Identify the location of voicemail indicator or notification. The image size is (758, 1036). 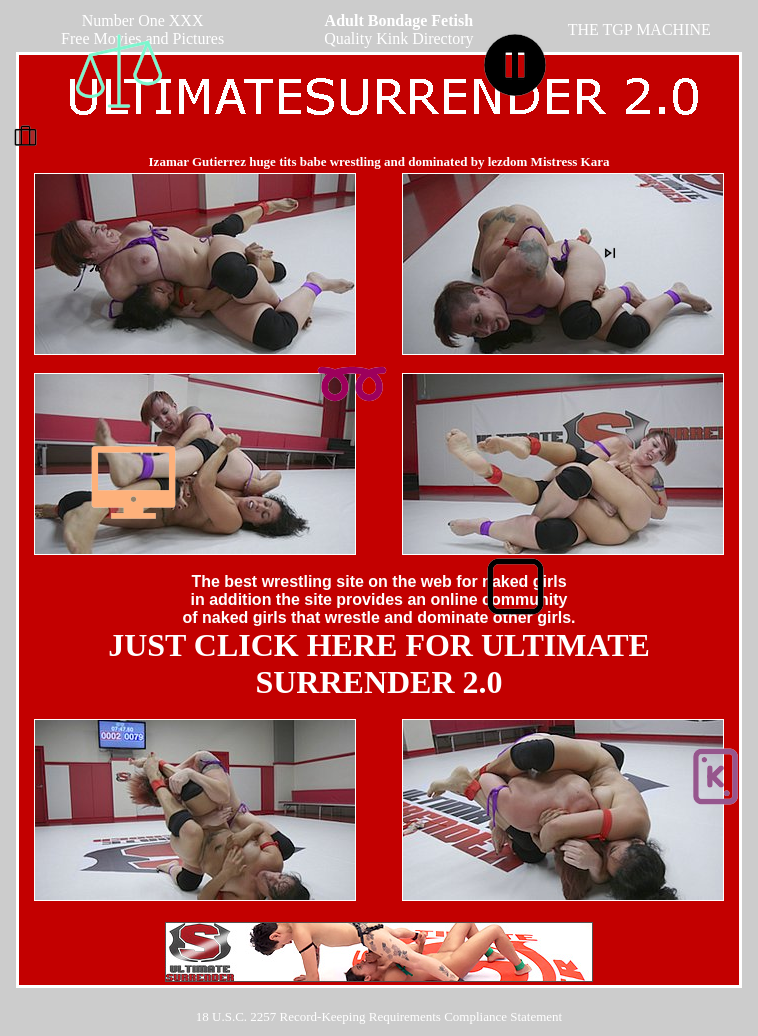
(352, 384).